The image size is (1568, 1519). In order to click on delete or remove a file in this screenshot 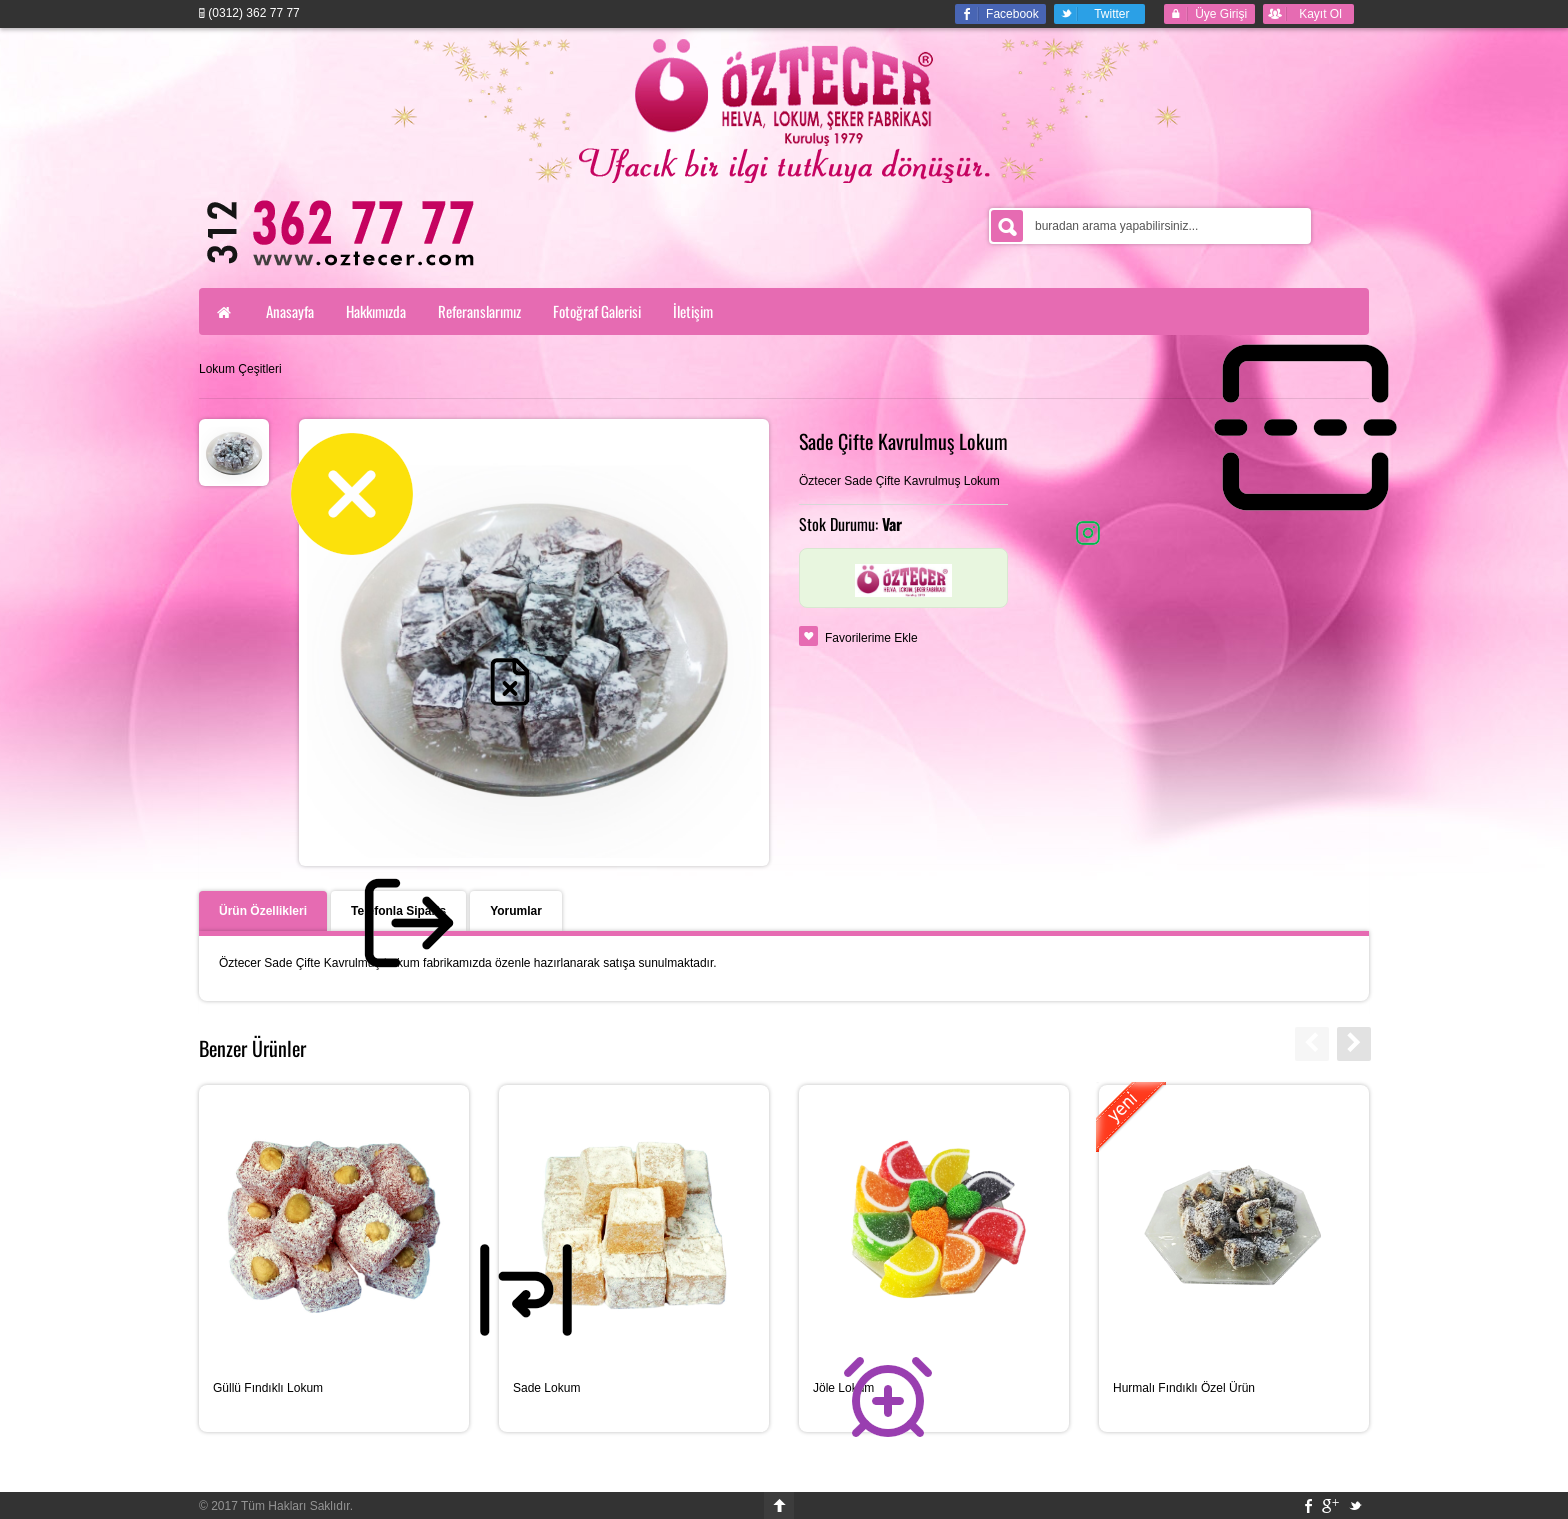, I will do `click(510, 682)`.